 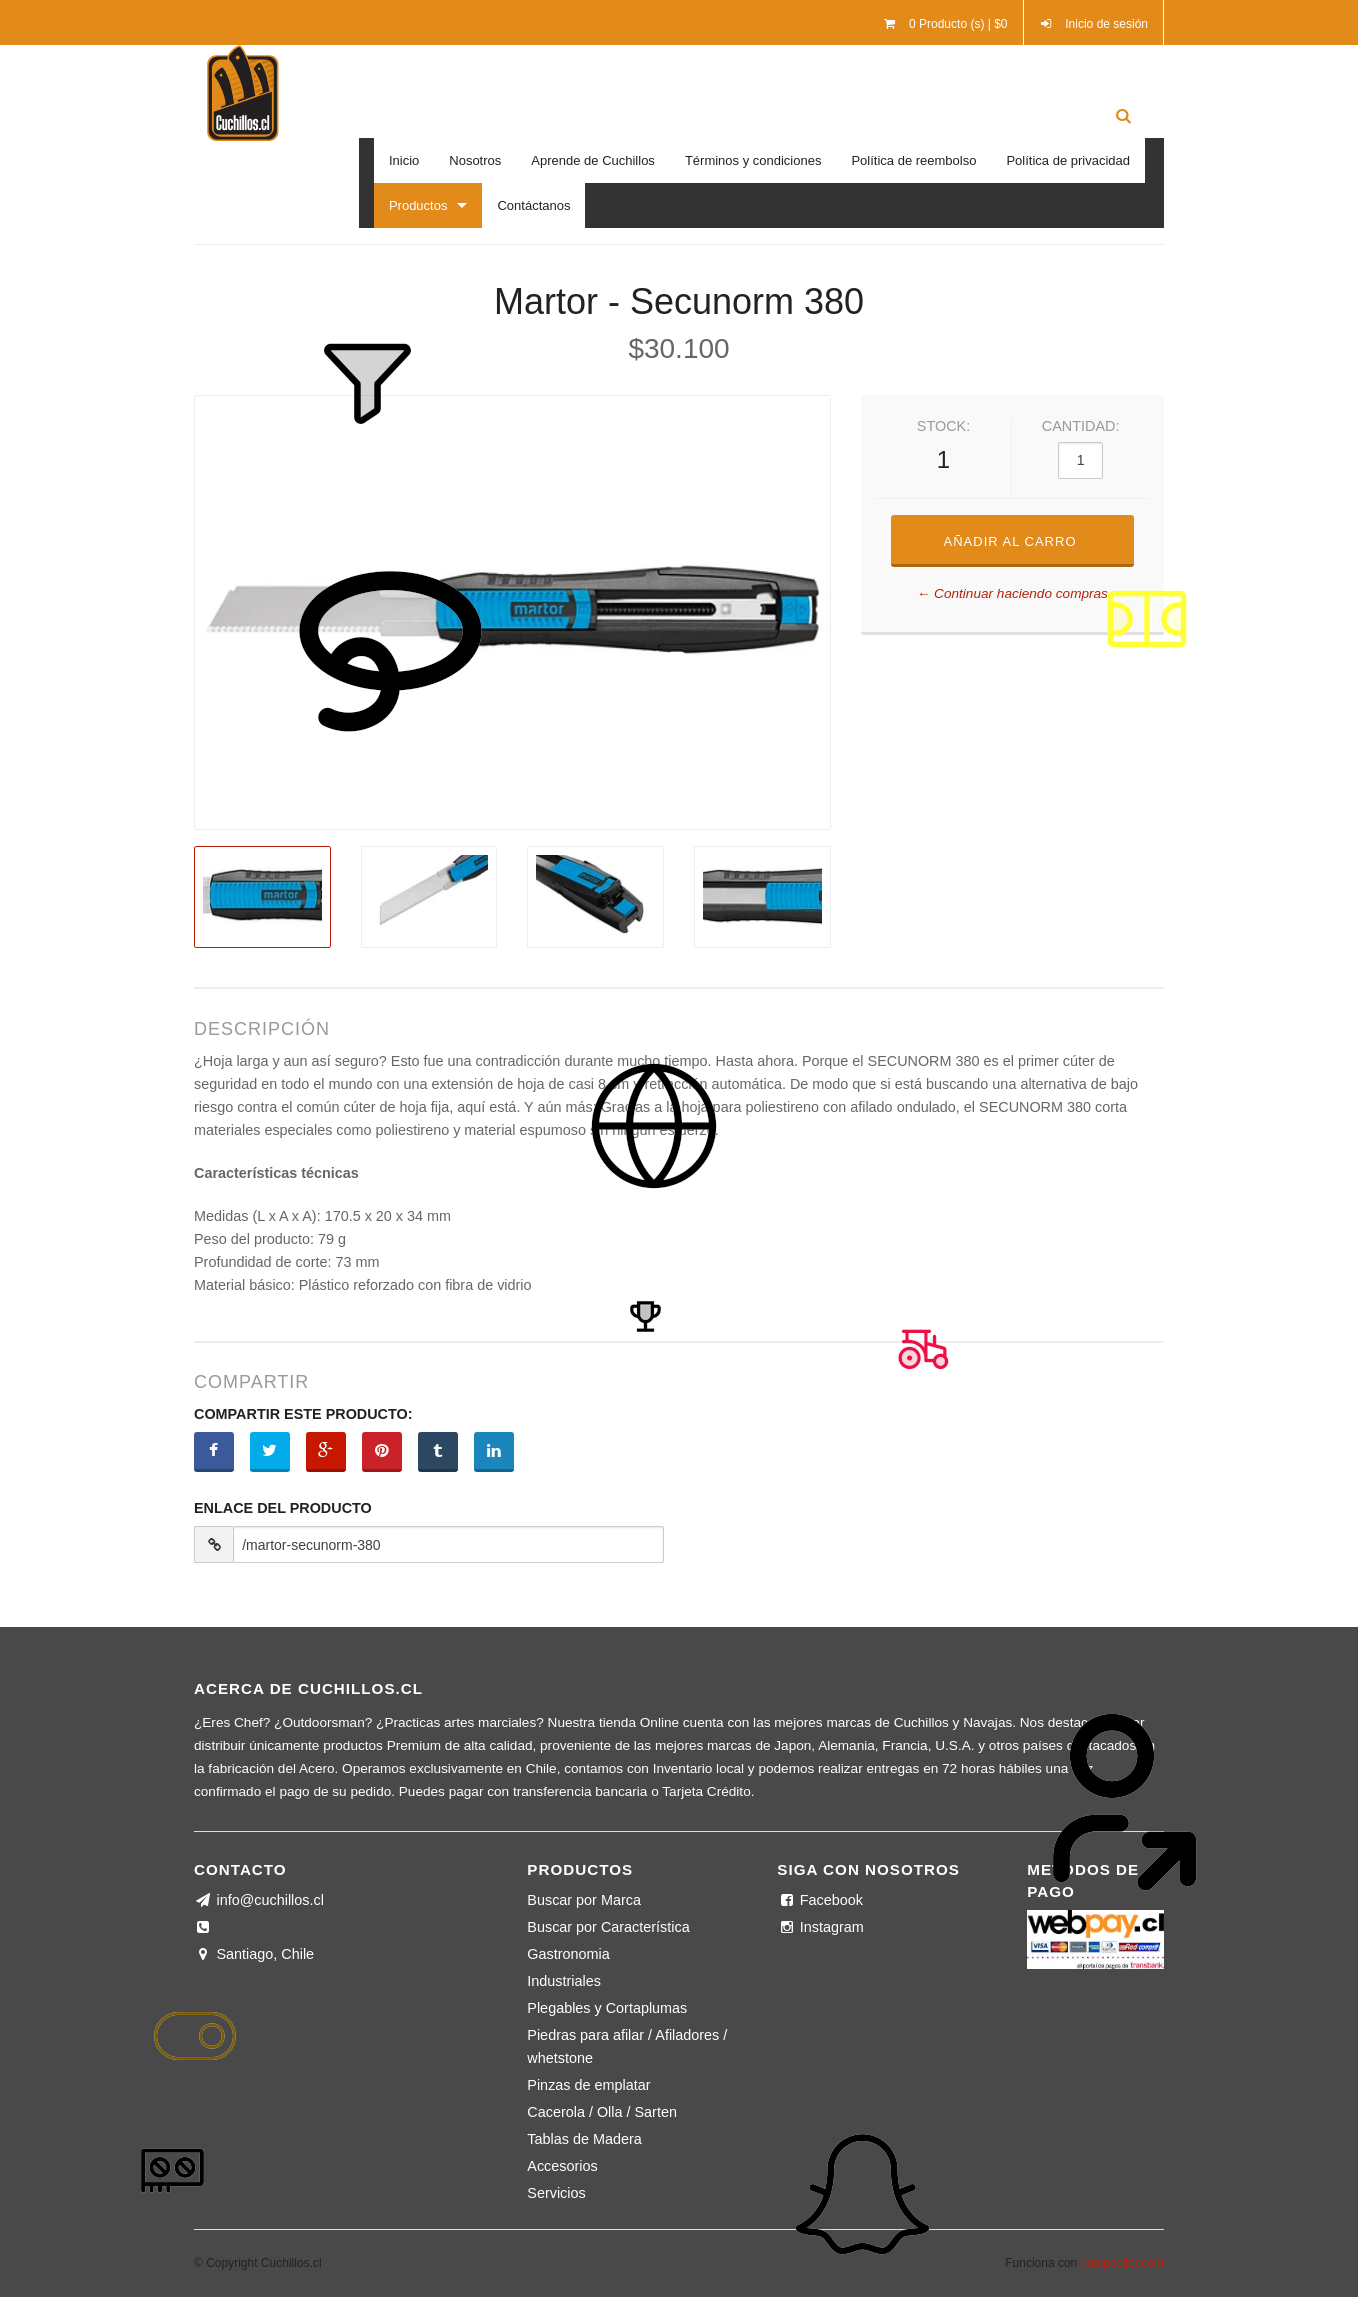 What do you see at coordinates (367, 380) in the screenshot?
I see `filter or sort content` at bounding box center [367, 380].